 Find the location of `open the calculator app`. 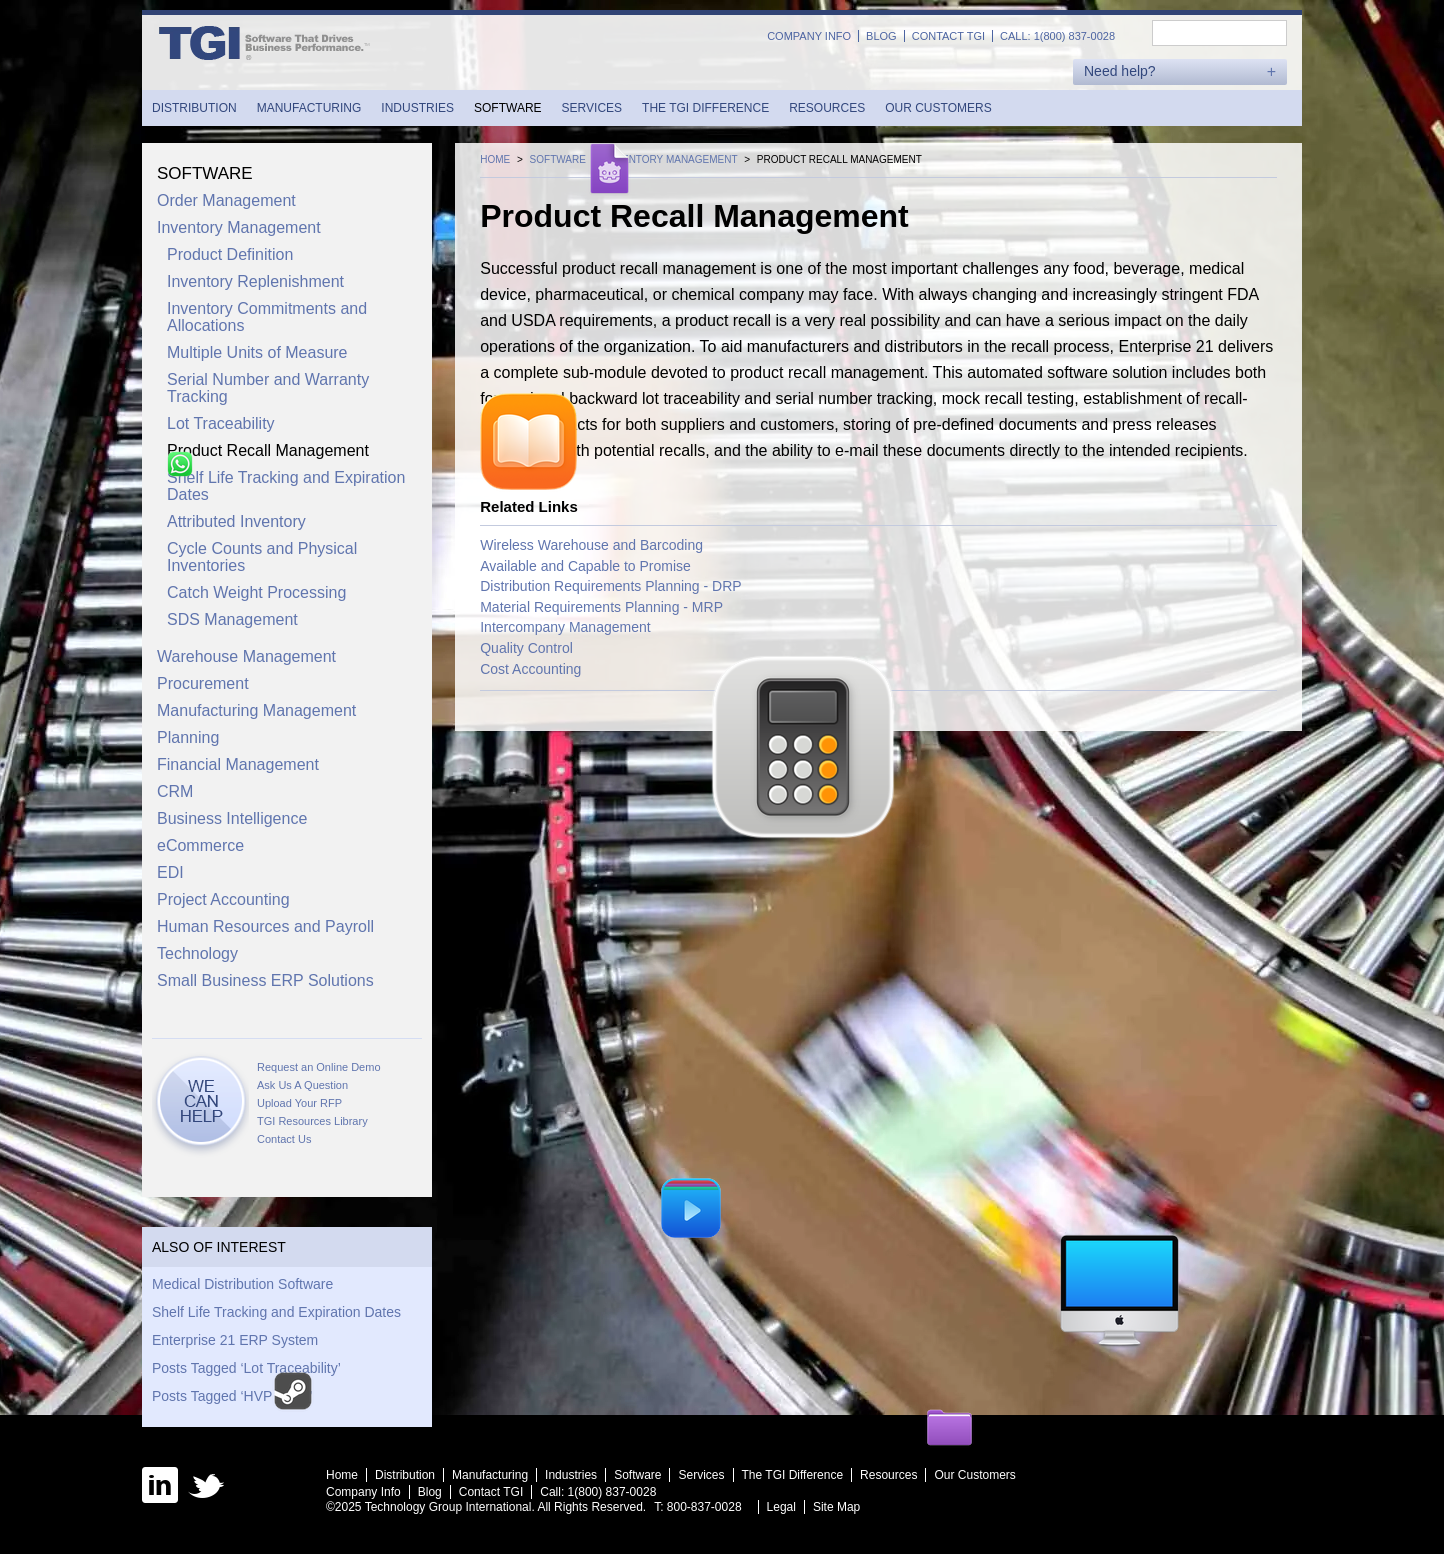

open the calculator app is located at coordinates (803, 747).